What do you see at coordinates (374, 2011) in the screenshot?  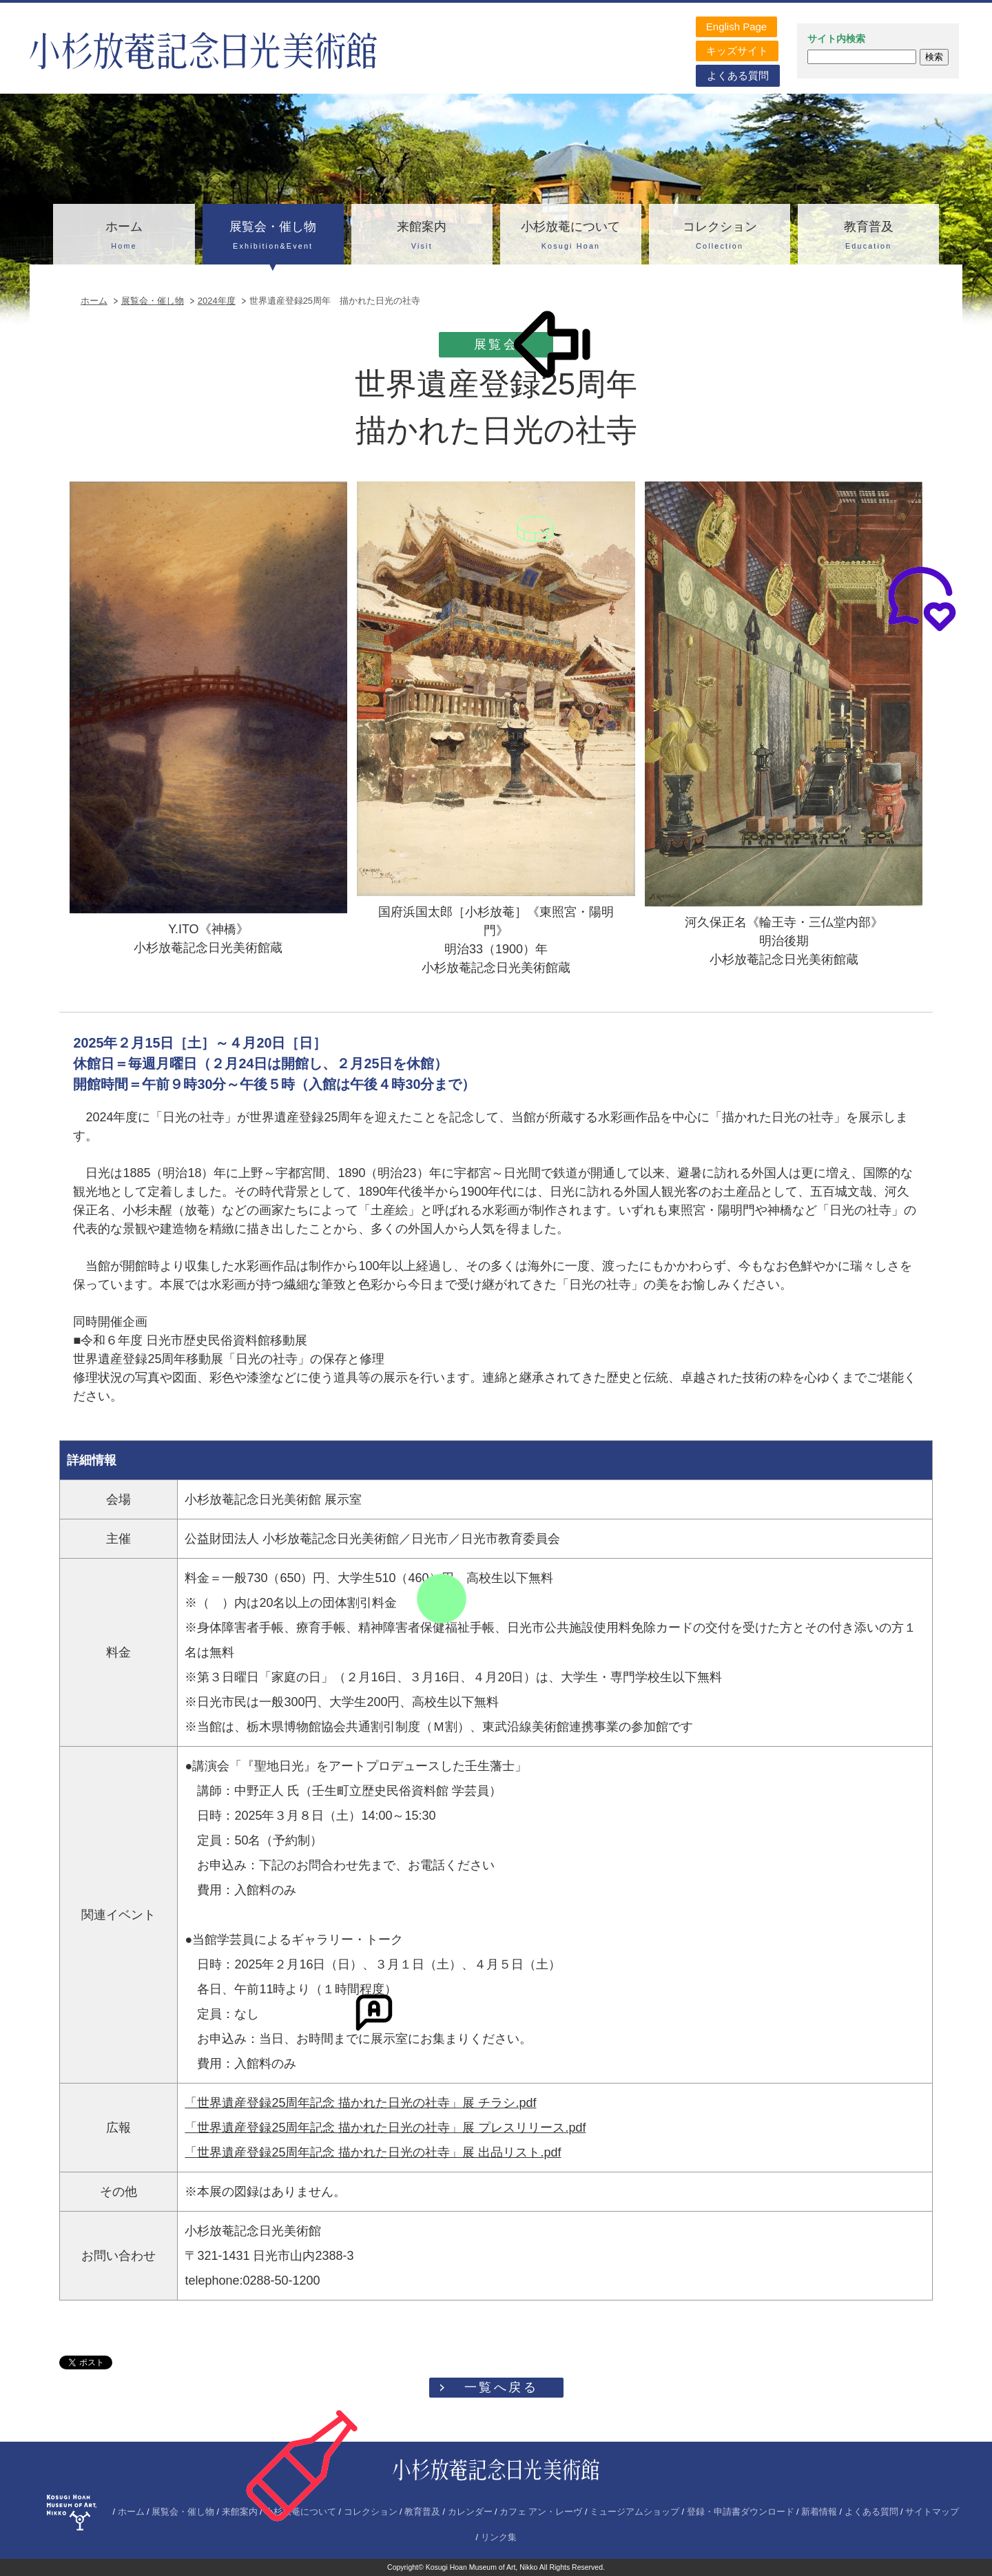 I see `translate message or conversation` at bounding box center [374, 2011].